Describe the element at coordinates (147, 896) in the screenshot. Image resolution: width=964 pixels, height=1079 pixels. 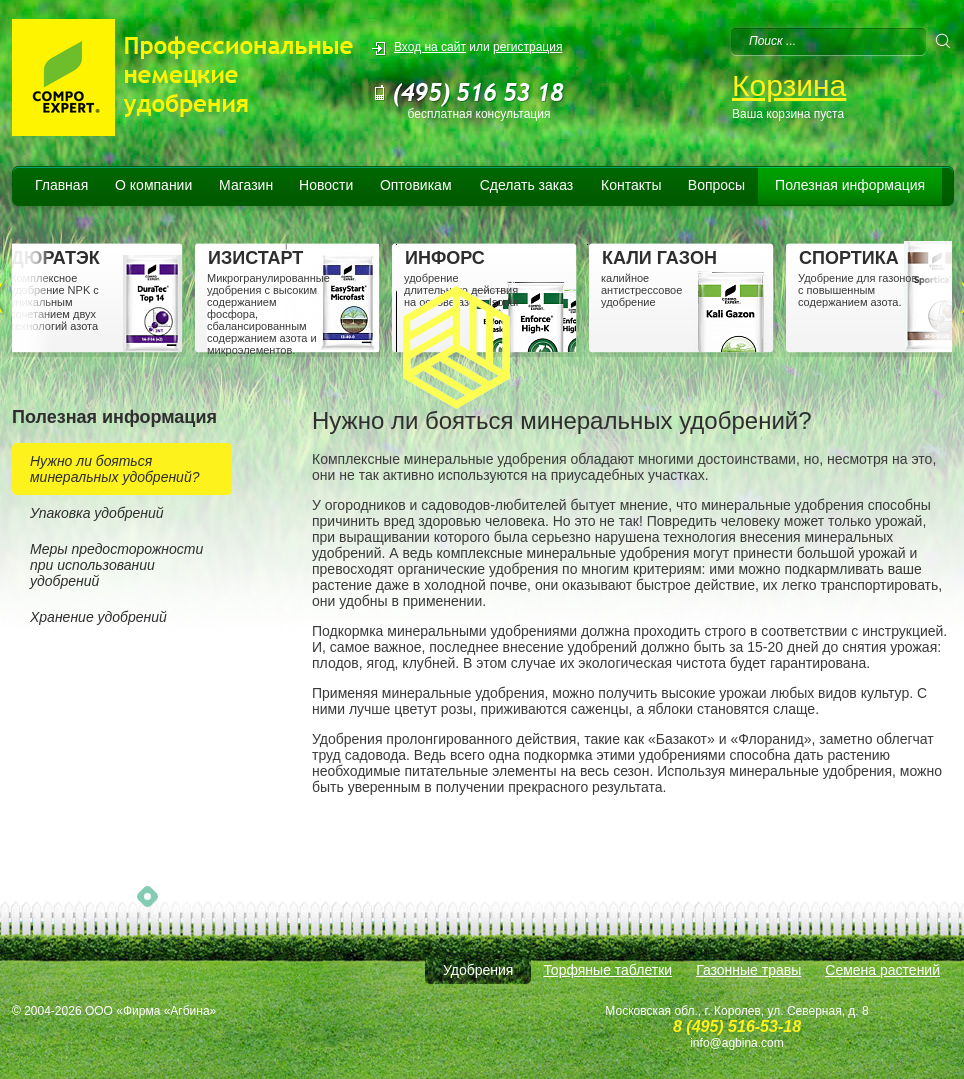
I see `open Hashnode blogging platform` at that location.